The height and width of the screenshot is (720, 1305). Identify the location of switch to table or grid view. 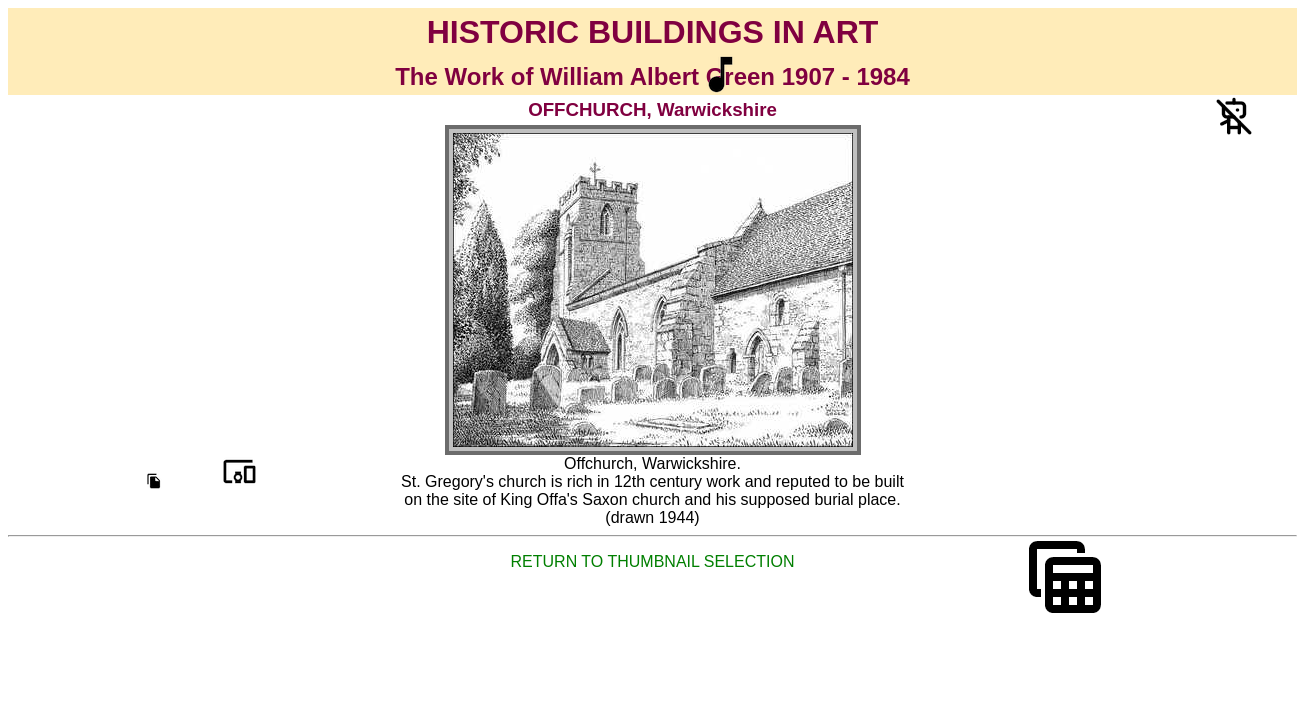
(1065, 577).